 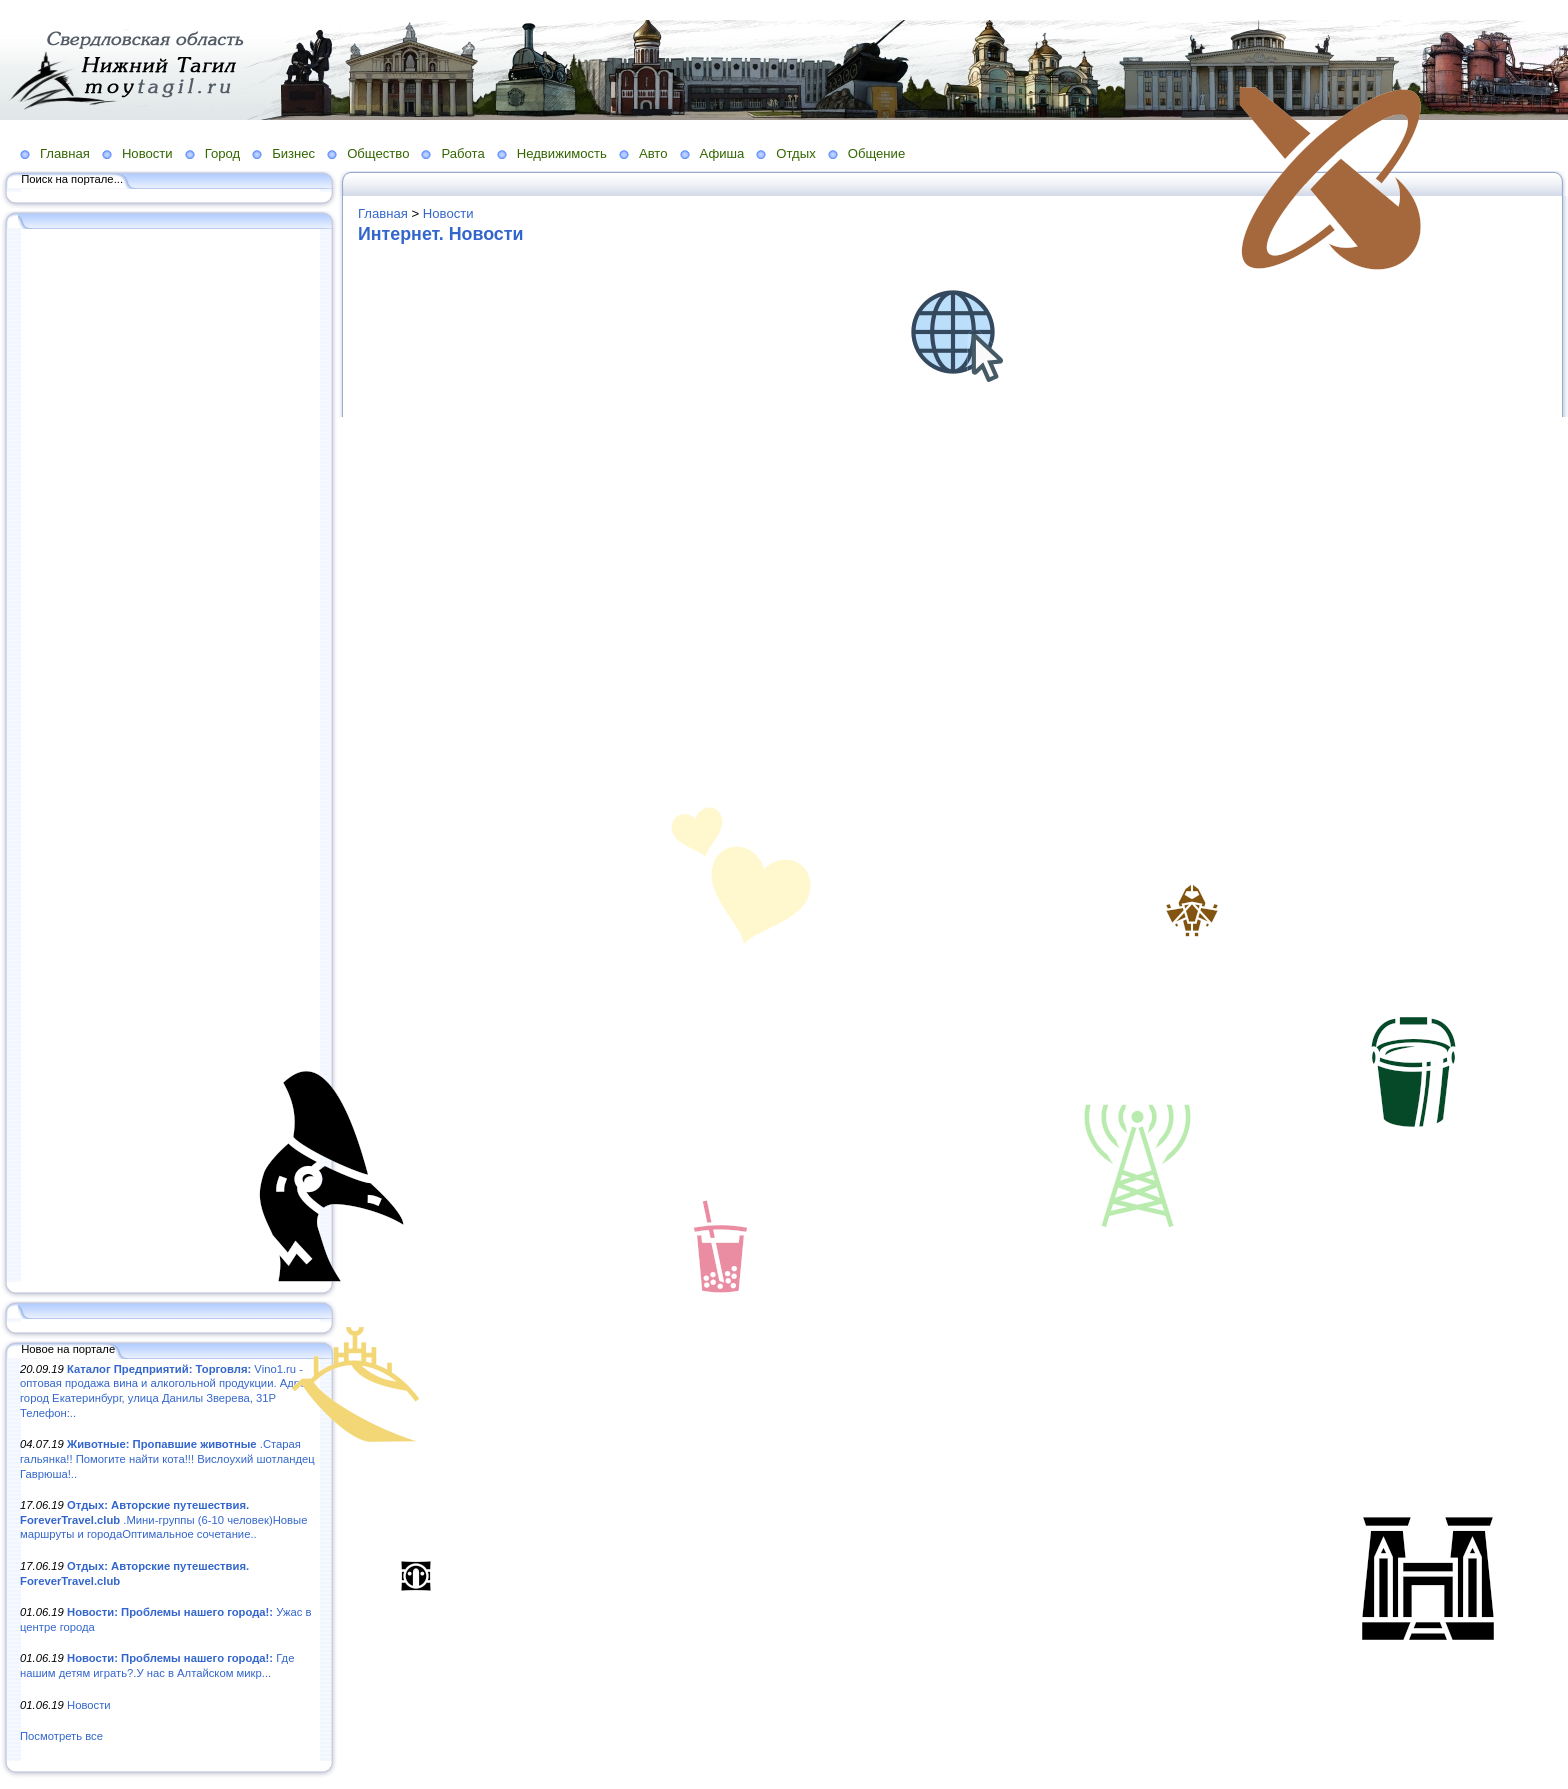 I want to click on activate hyperspeed or boost ability, so click(x=1331, y=178).